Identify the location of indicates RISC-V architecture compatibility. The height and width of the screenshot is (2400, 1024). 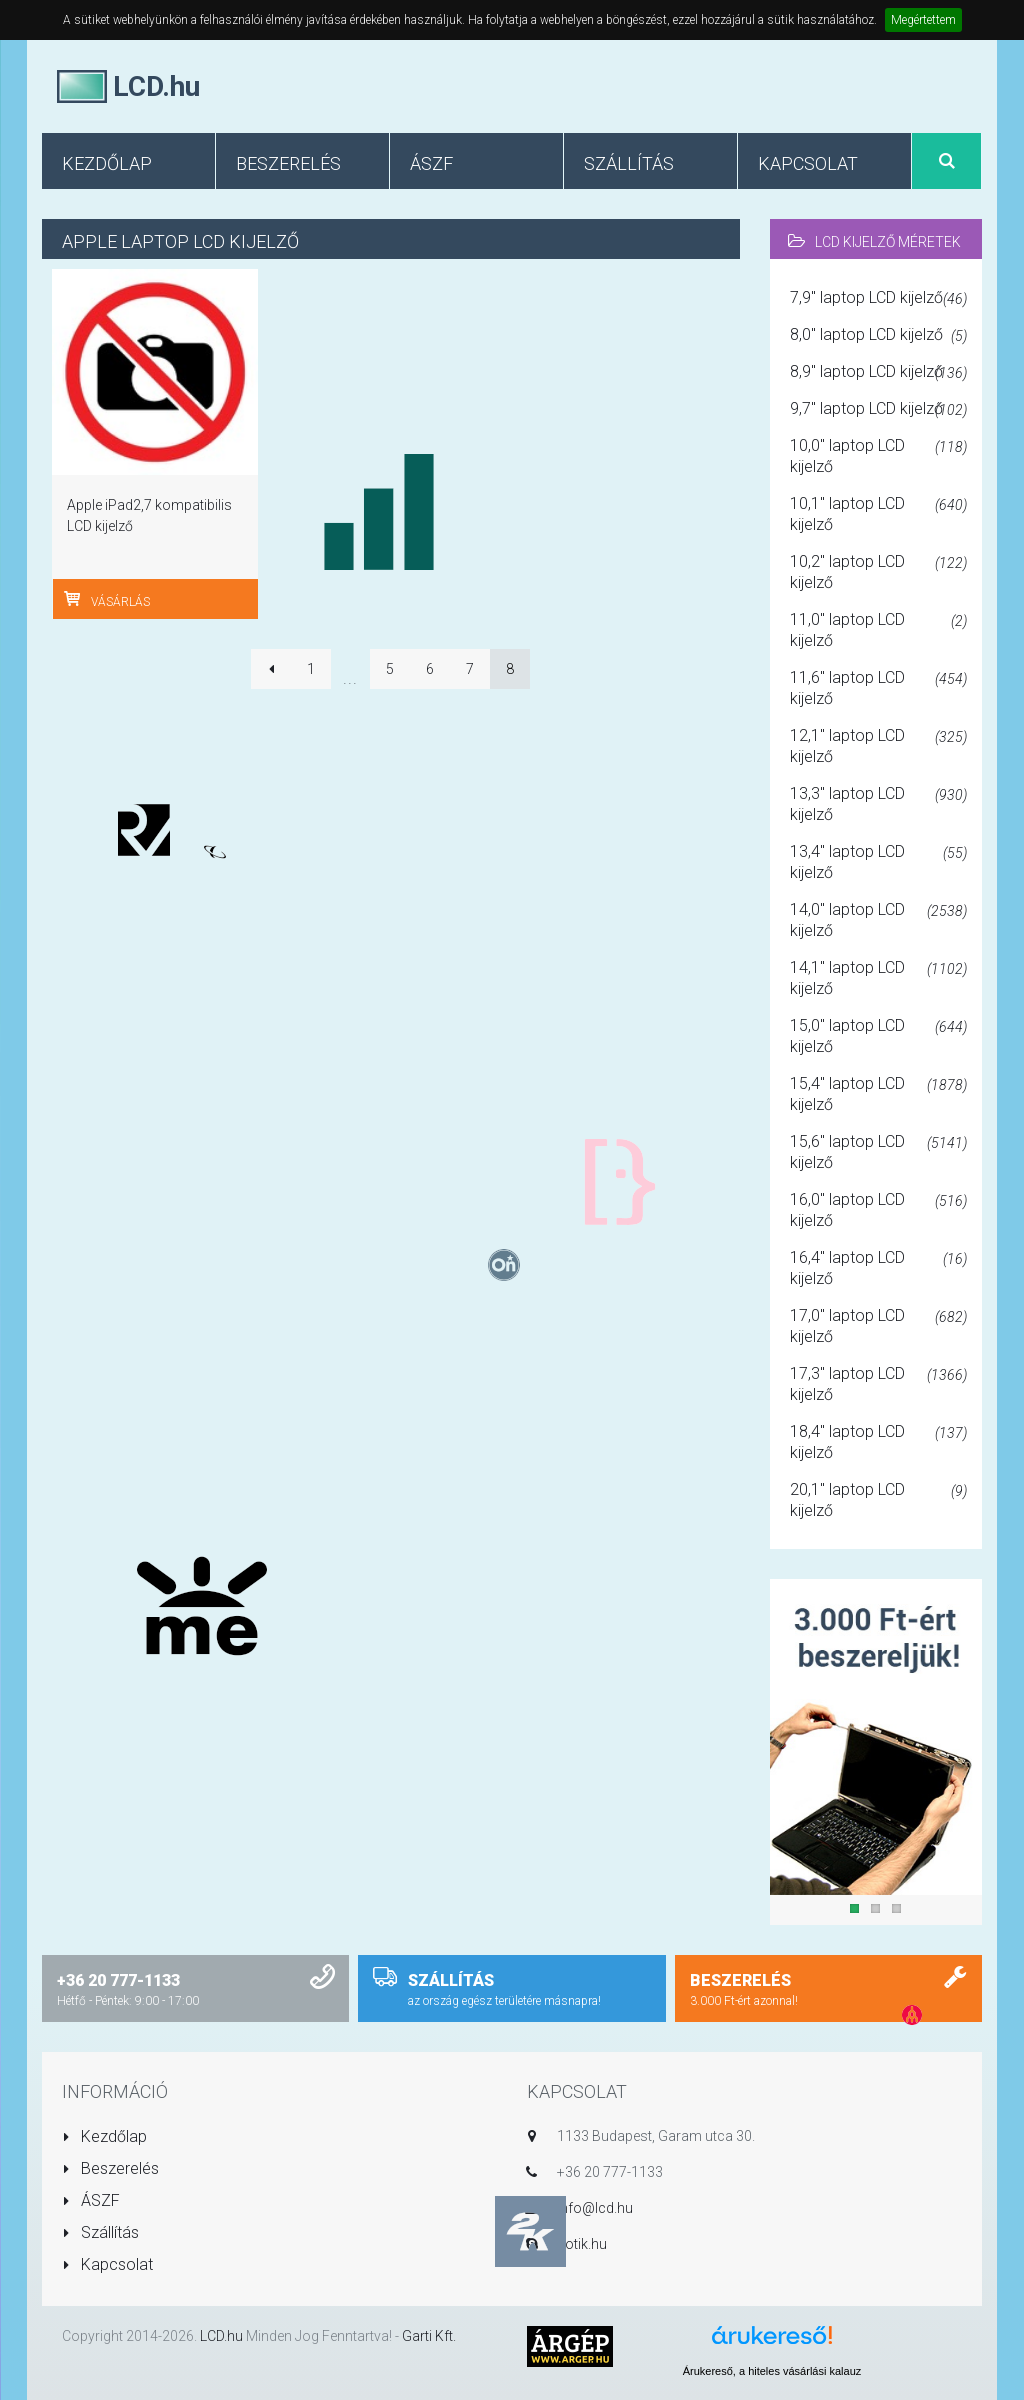
(144, 830).